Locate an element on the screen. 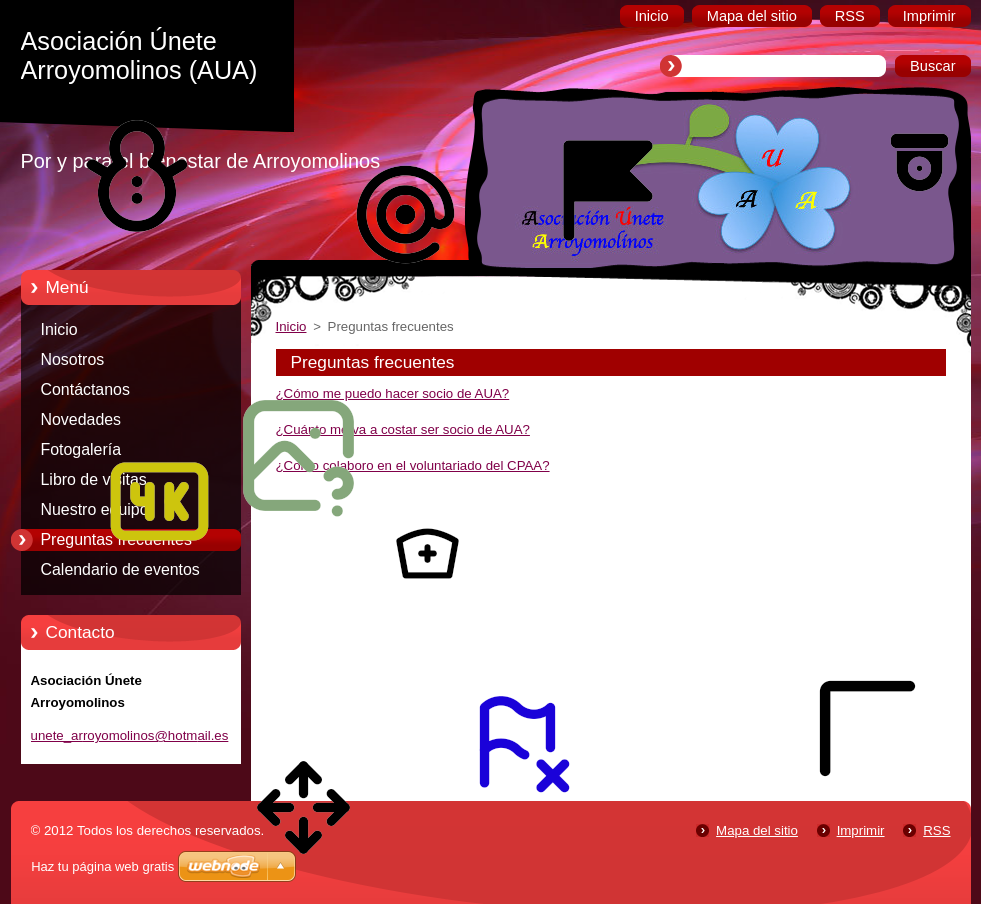  unknown or missing image is located at coordinates (298, 455).